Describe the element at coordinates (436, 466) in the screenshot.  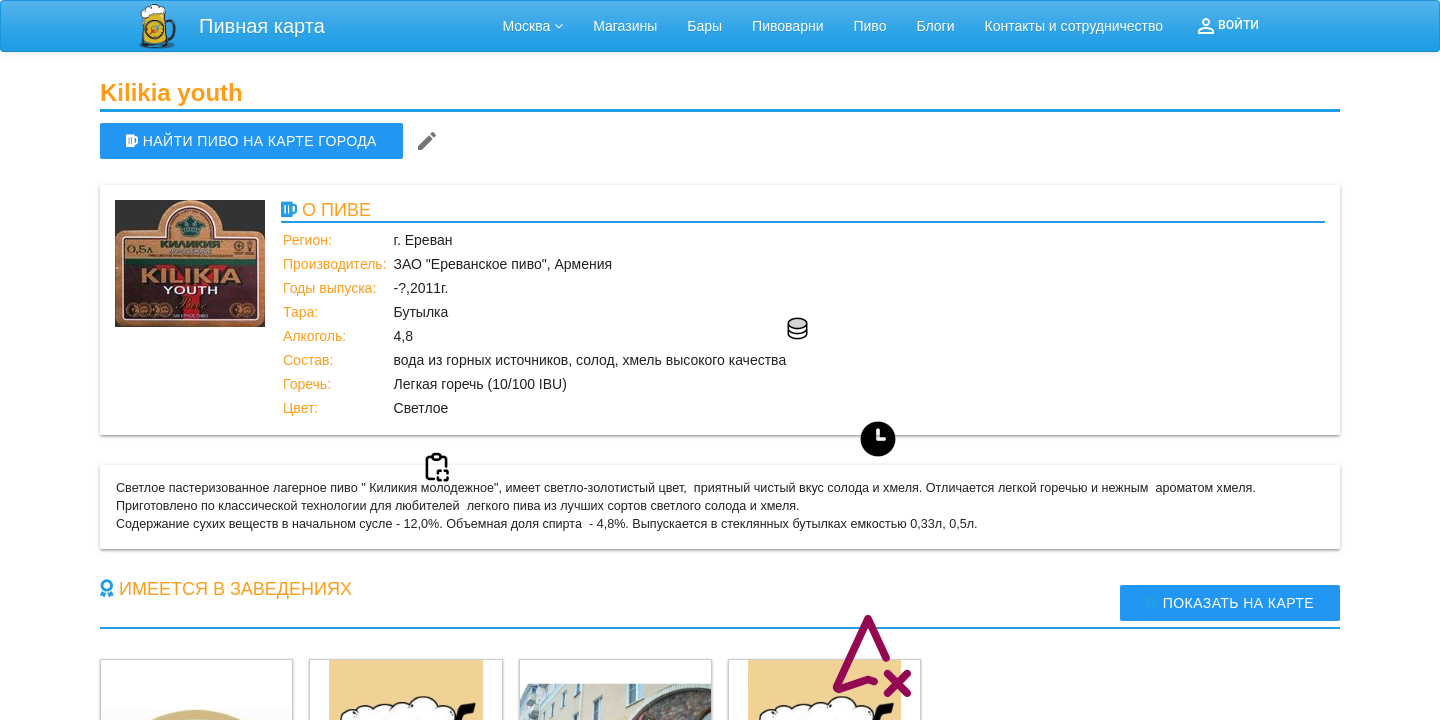
I see `copy to clipboard` at that location.